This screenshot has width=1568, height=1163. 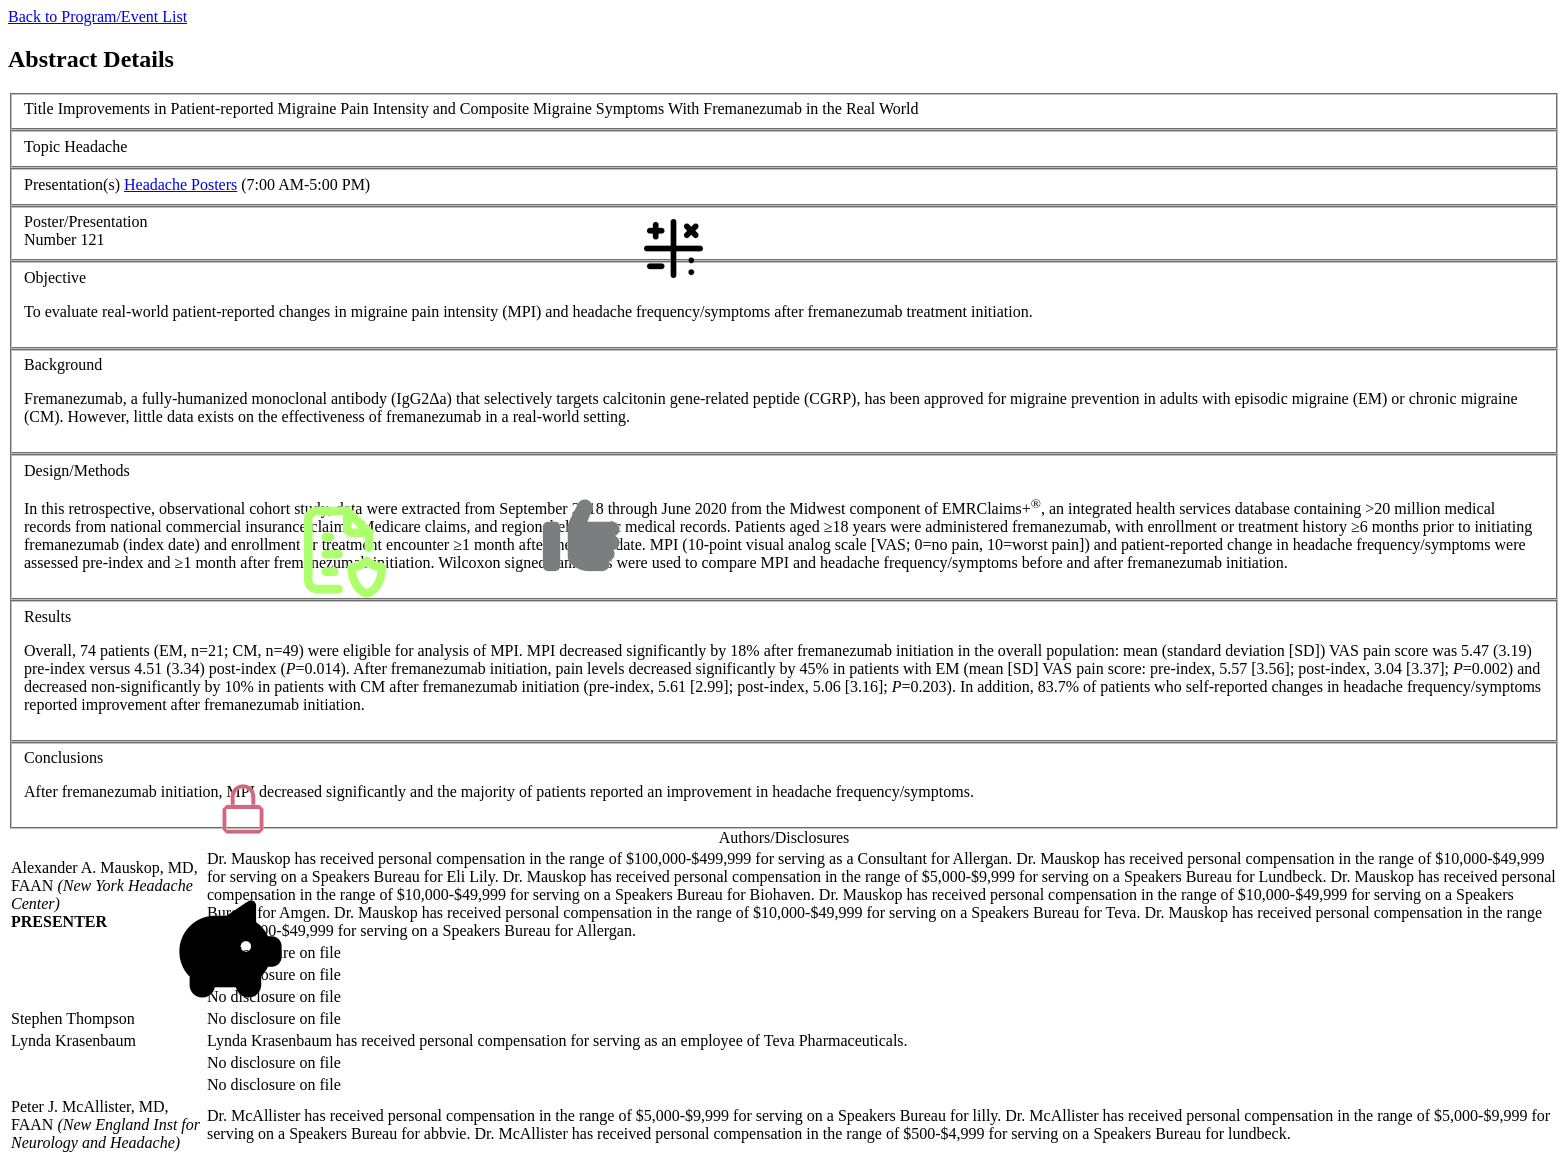 I want to click on like or upvote content, so click(x=582, y=536).